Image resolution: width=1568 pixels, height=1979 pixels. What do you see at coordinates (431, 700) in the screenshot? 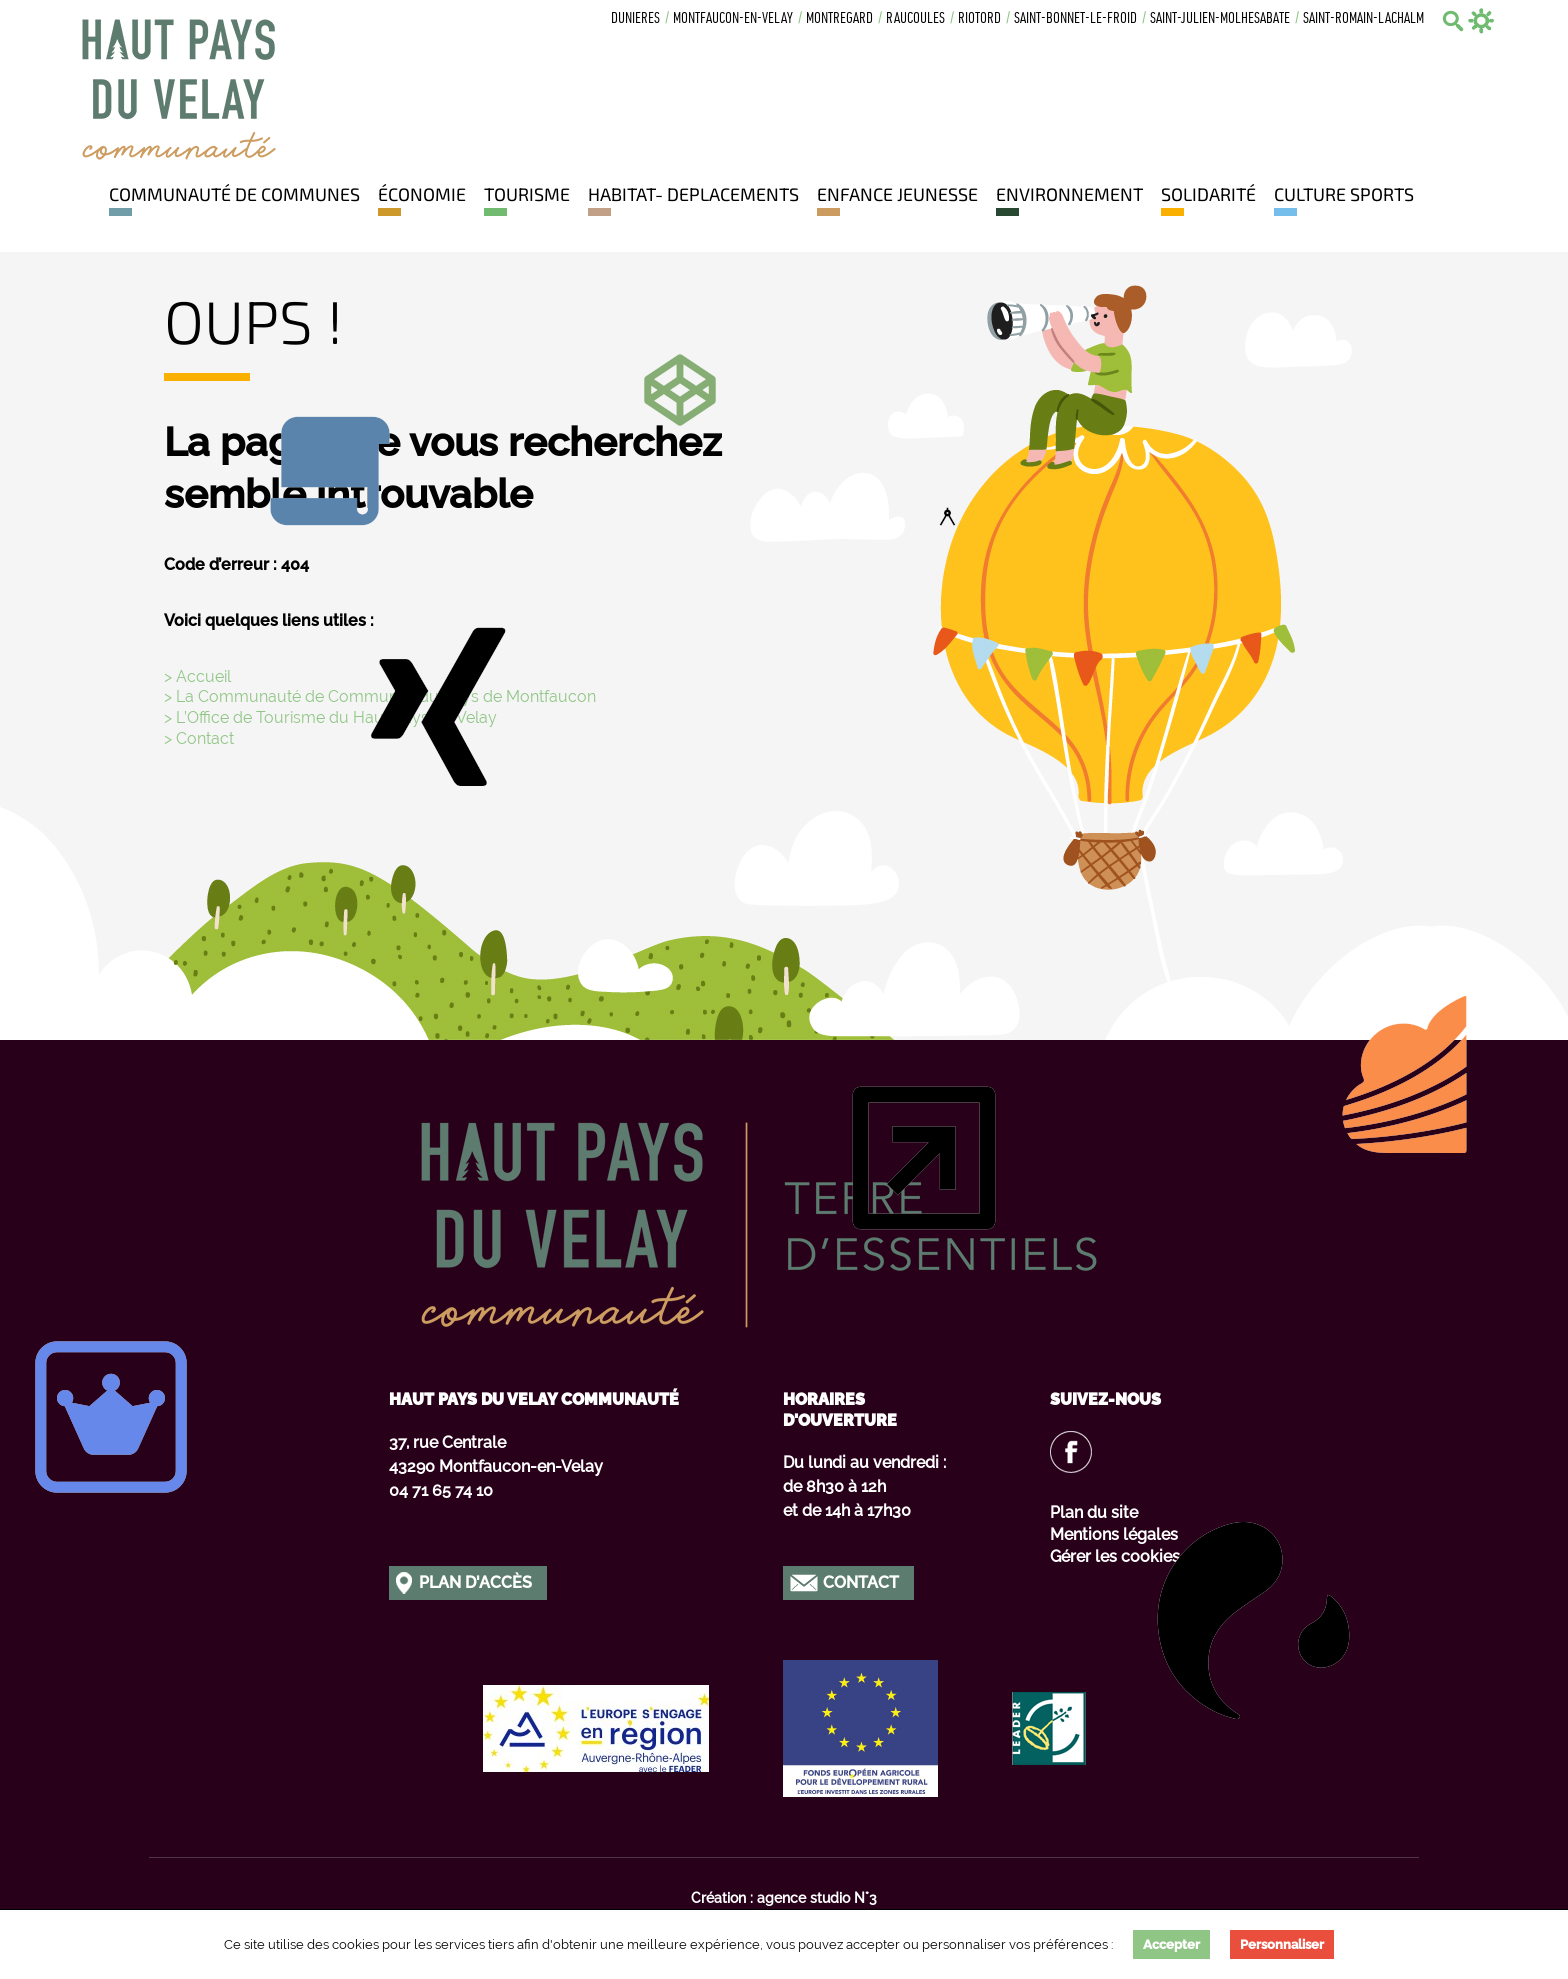
I see `open Xing profile or app` at bounding box center [431, 700].